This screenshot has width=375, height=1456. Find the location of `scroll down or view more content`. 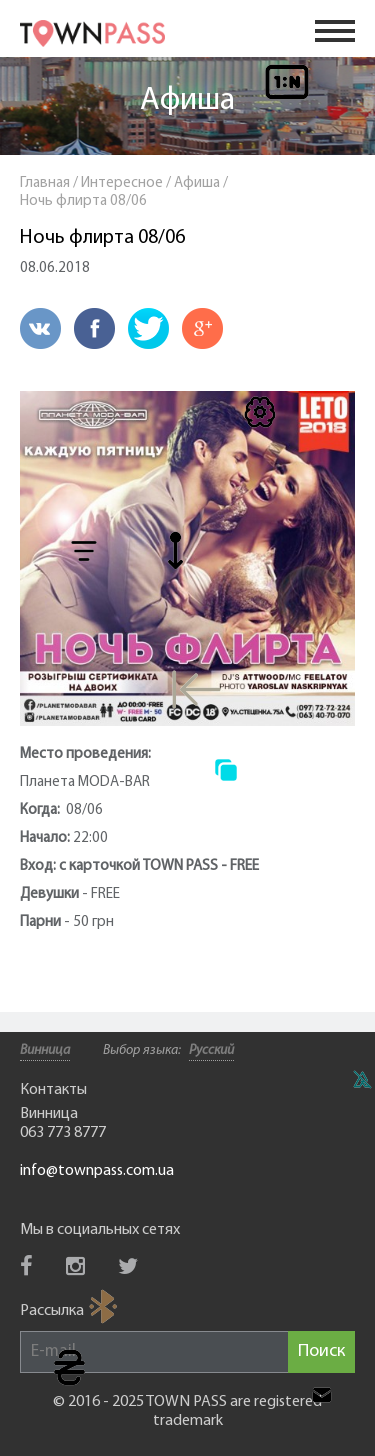

scroll down or view more content is located at coordinates (175, 550).